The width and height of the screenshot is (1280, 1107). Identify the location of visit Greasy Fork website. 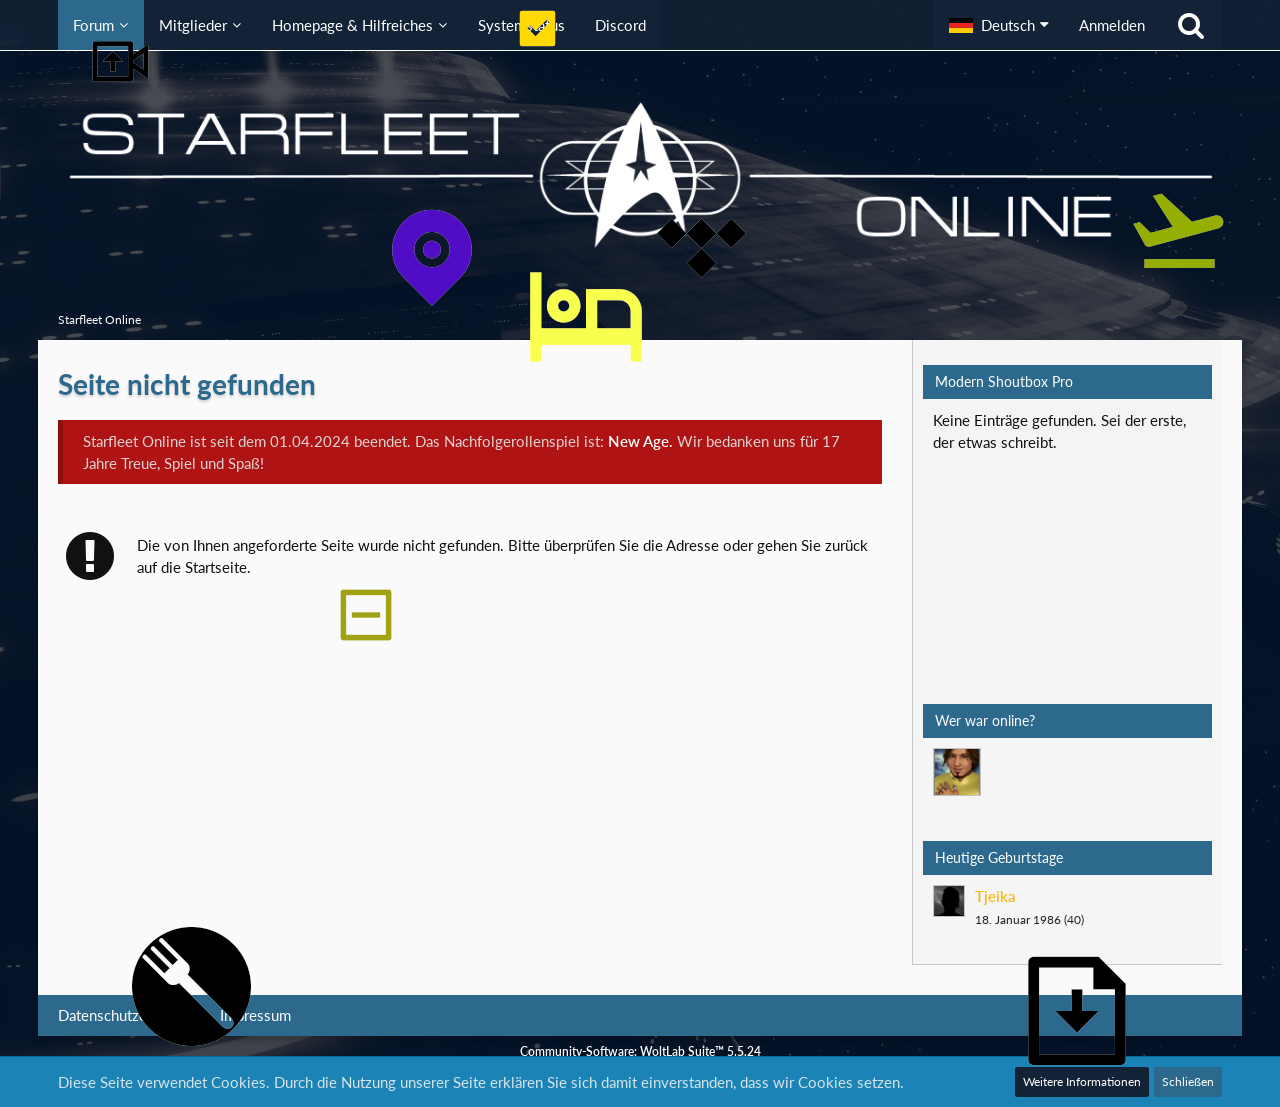
(191, 986).